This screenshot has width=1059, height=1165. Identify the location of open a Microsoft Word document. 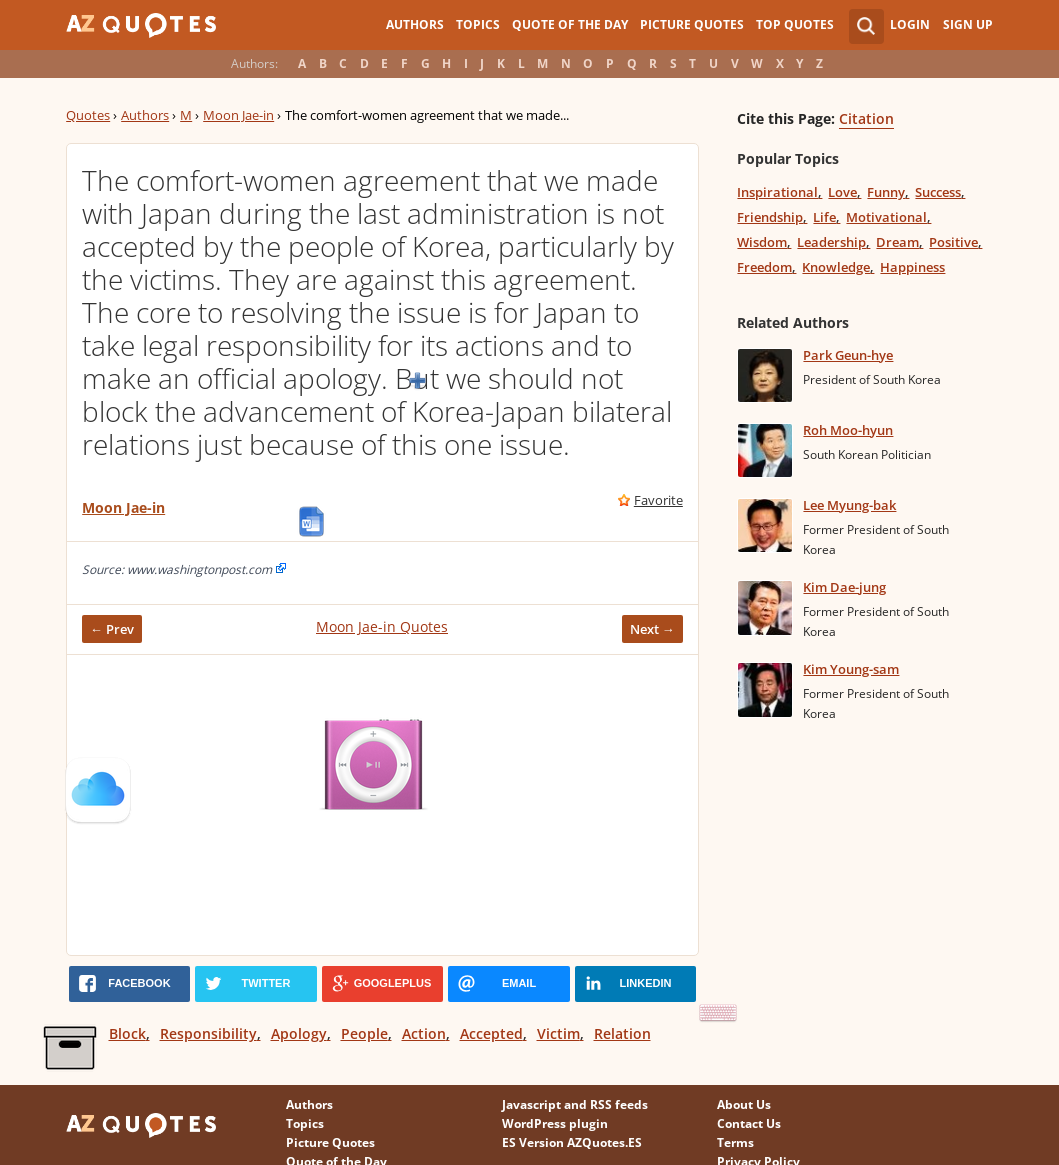
(311, 521).